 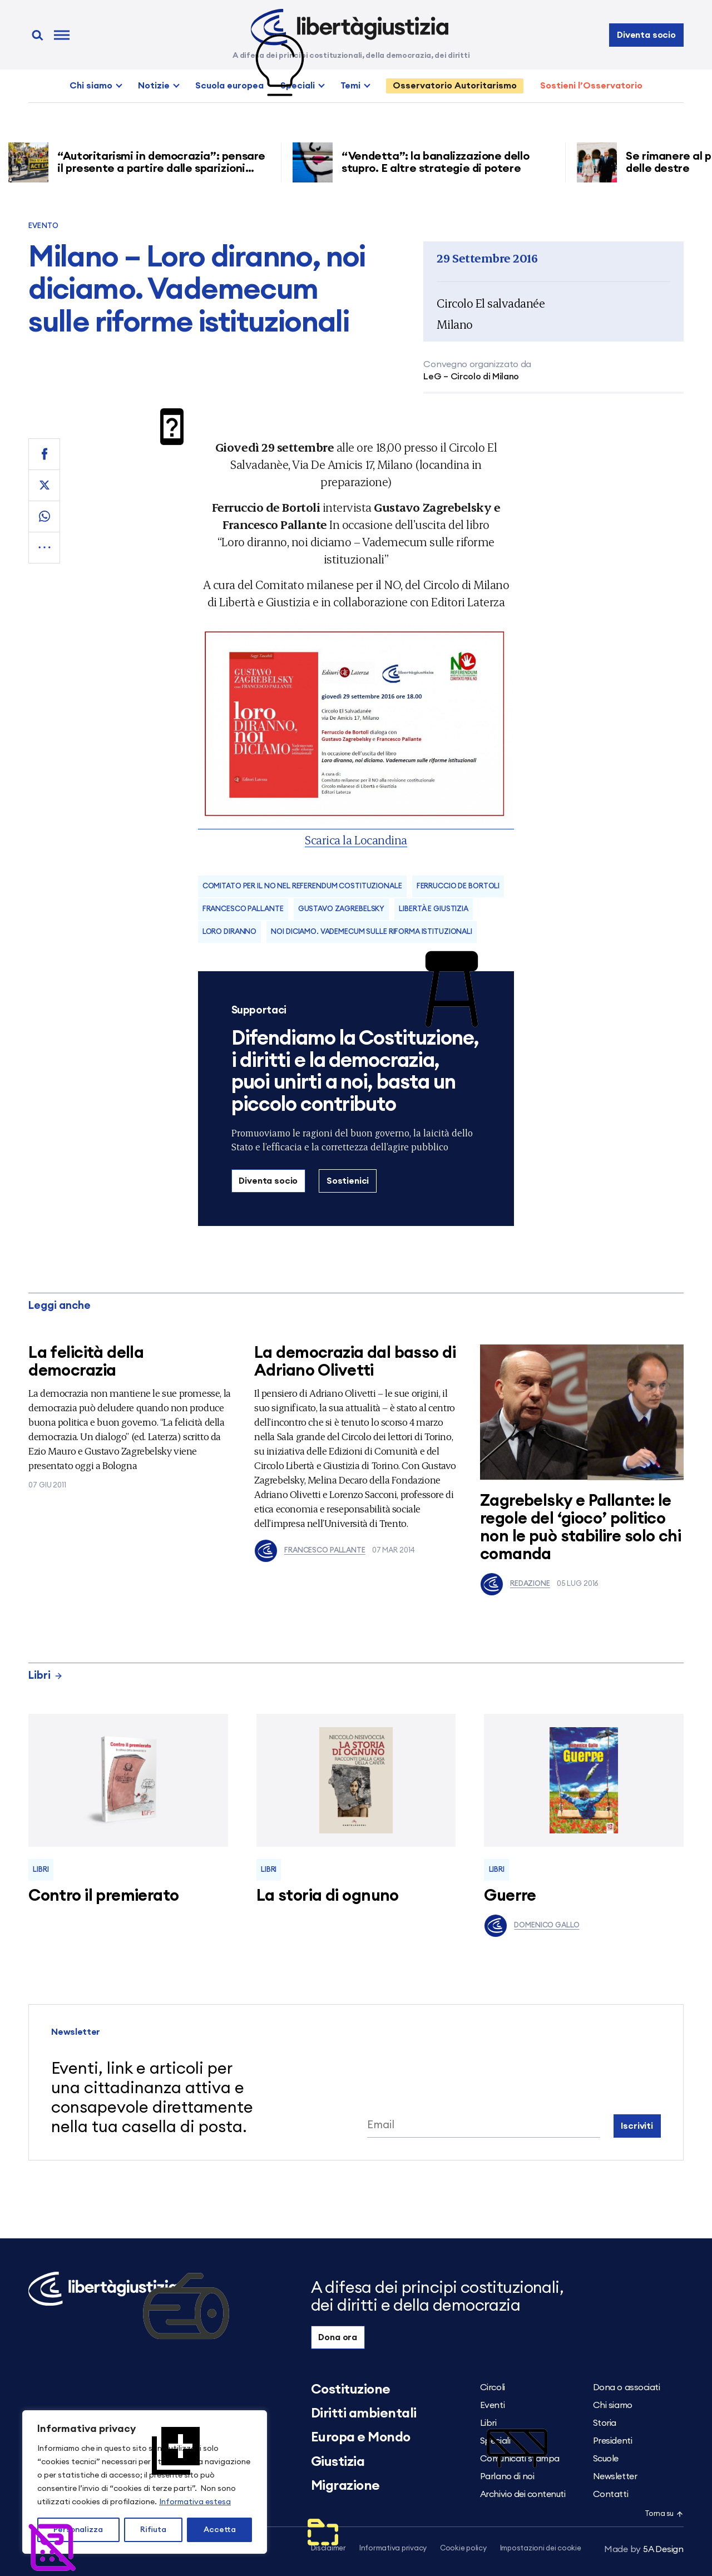 I want to click on view tips or helpful suggestions, so click(x=280, y=65).